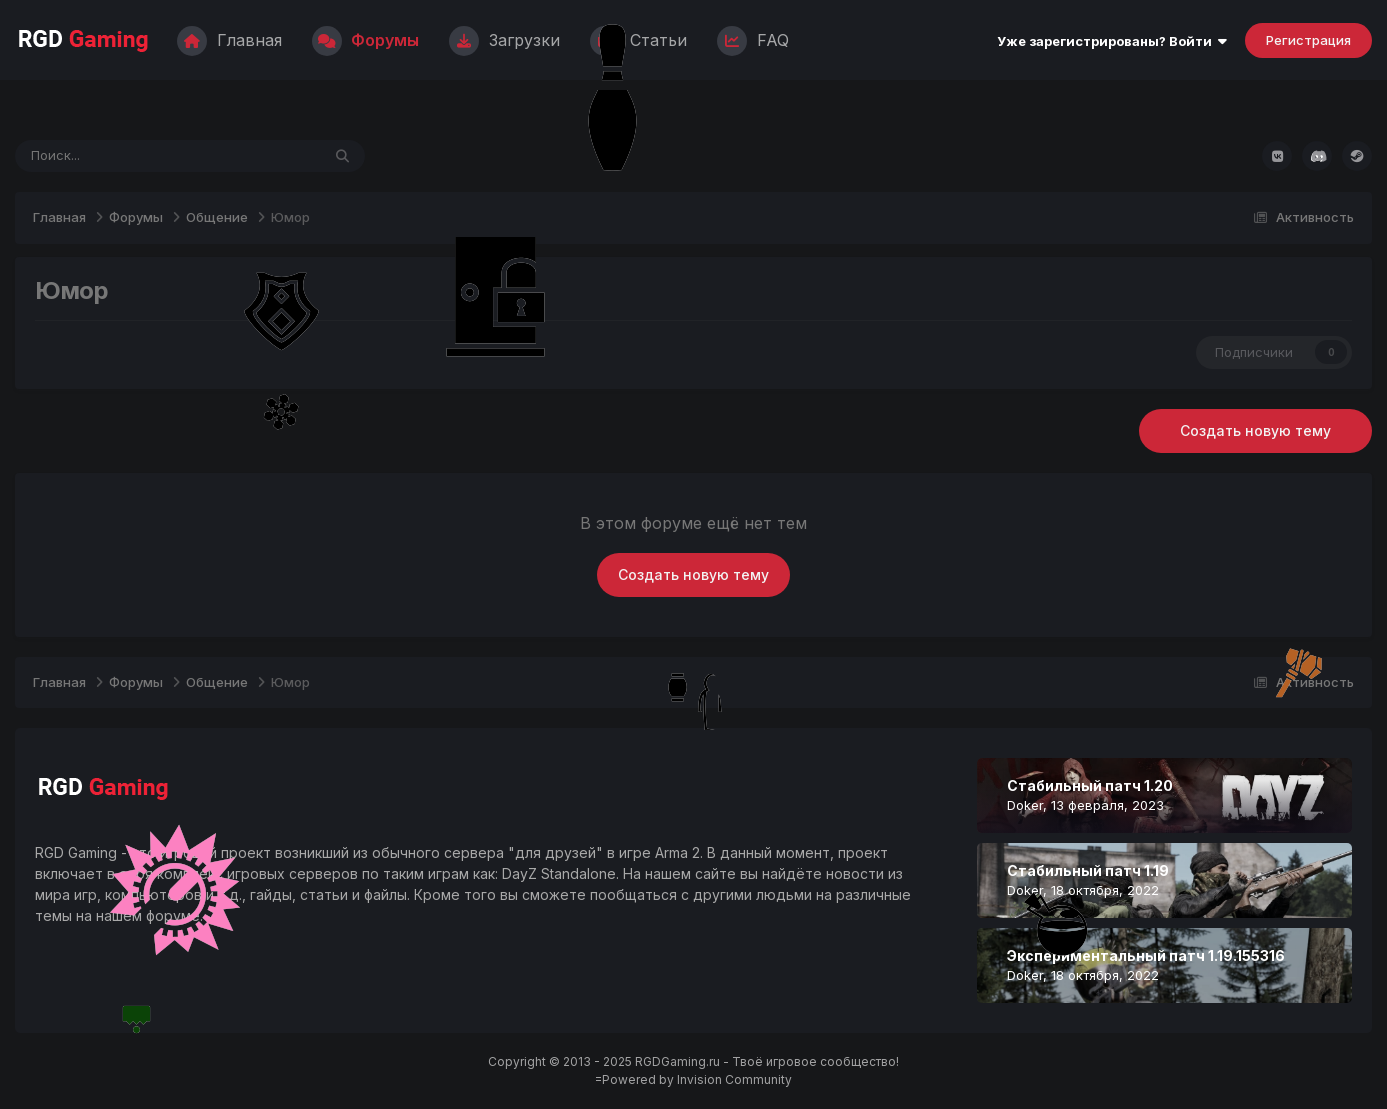 The height and width of the screenshot is (1109, 1387). Describe the element at coordinates (1299, 672) in the screenshot. I see `stone age or primitive tool category in a crafting game` at that location.